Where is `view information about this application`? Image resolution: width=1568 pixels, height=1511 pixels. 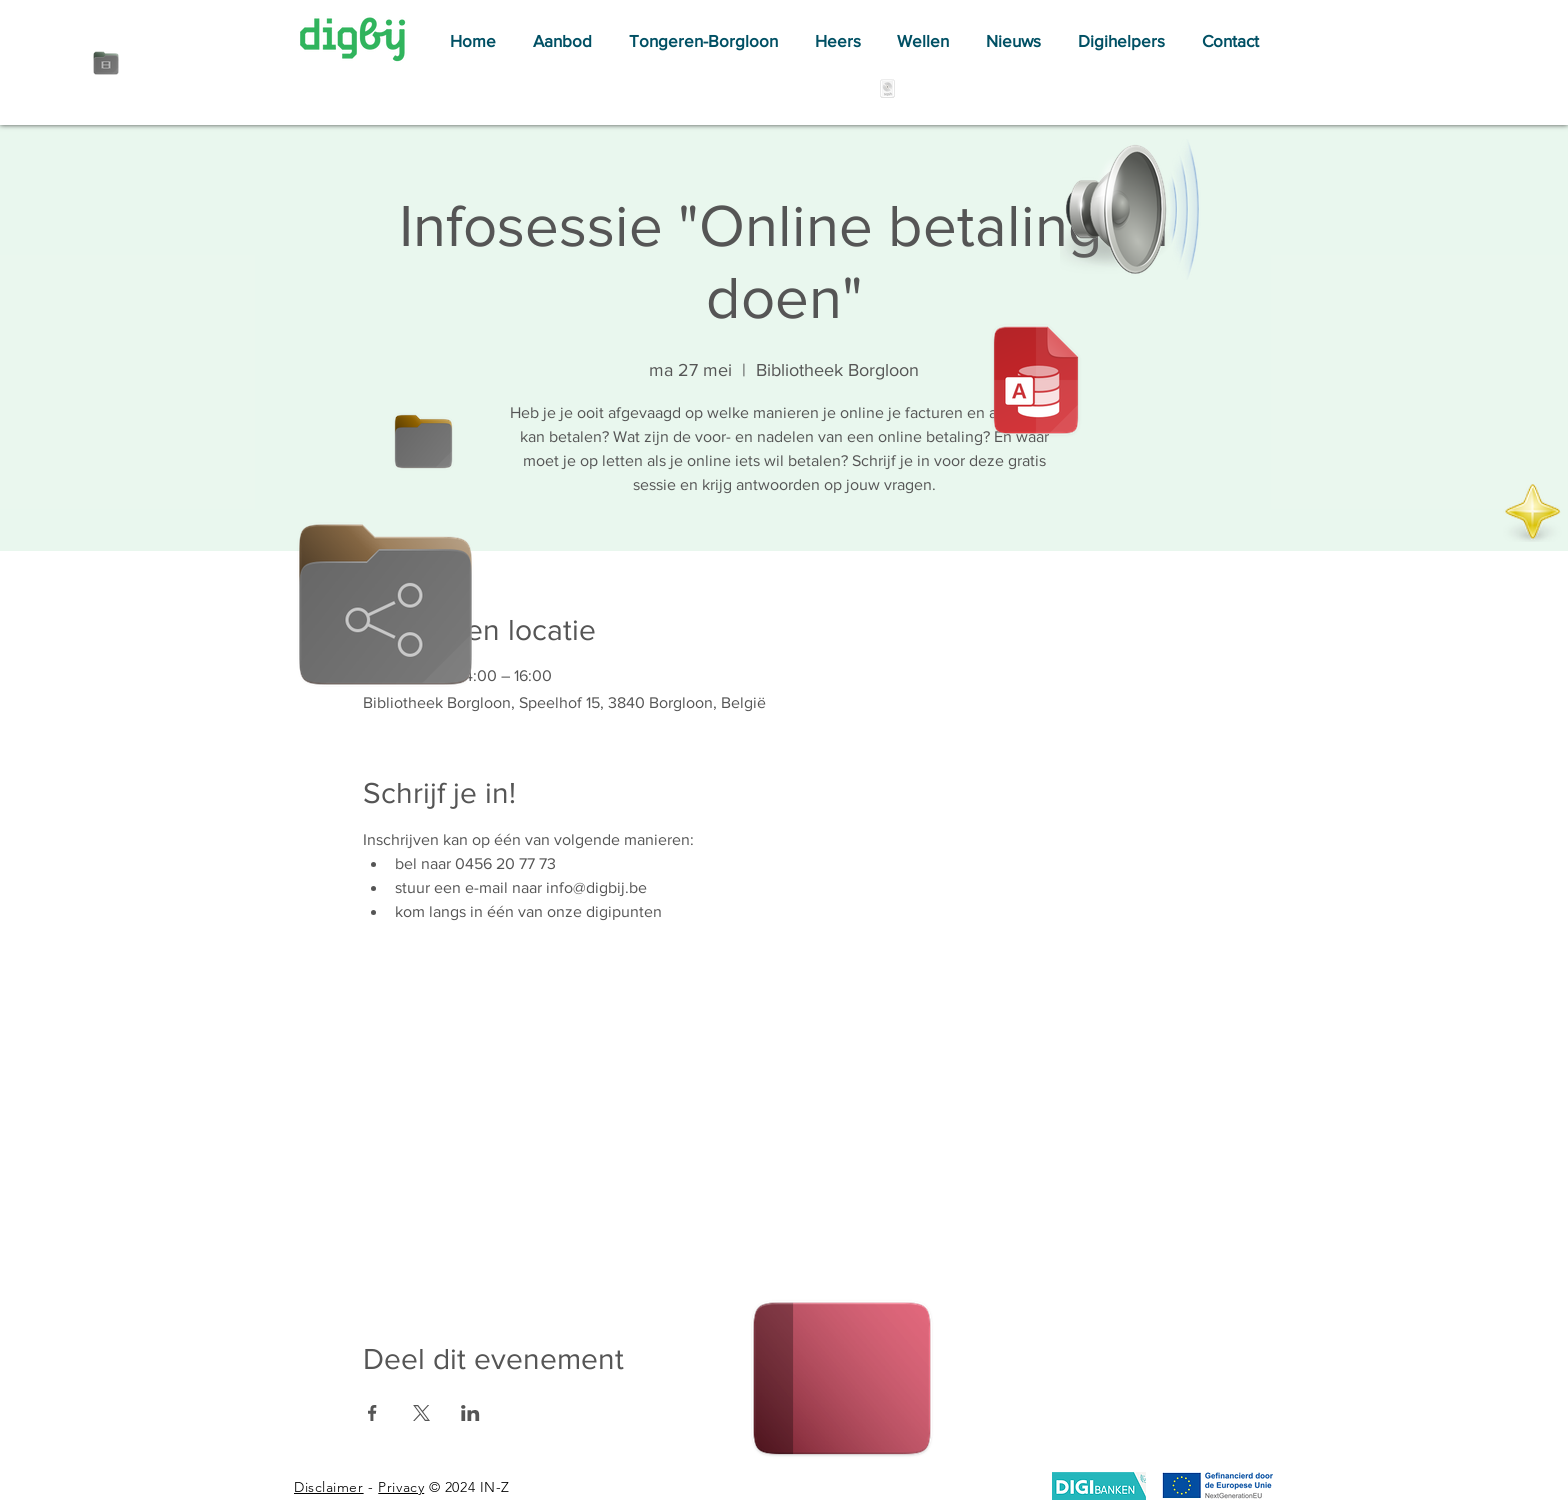 view information about this application is located at coordinates (1532, 512).